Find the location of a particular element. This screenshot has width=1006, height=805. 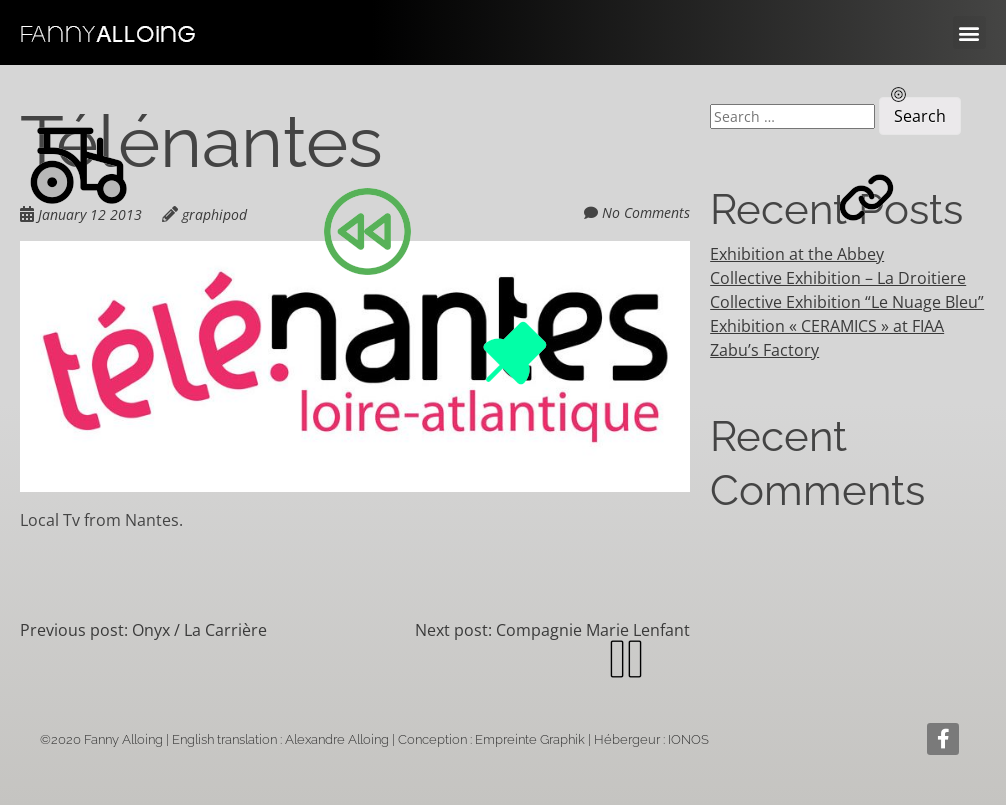

pin an item to keep it visible is located at coordinates (512, 355).